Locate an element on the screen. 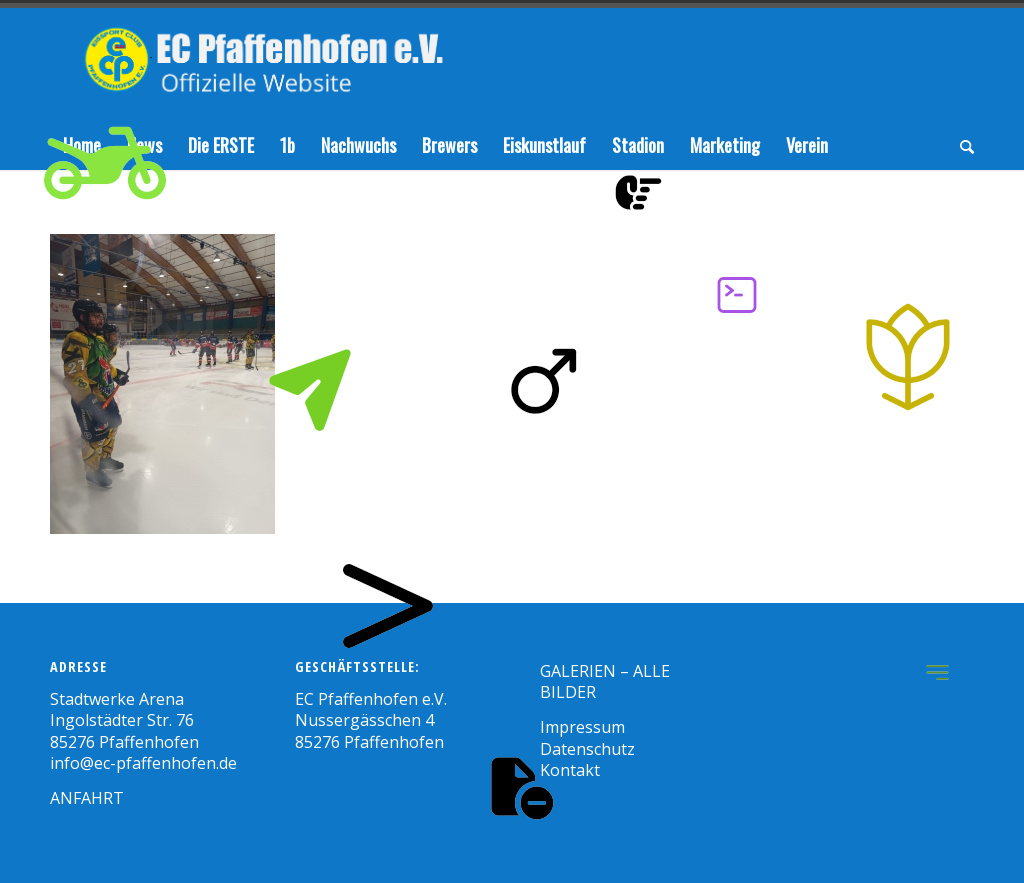  indicates next step or continue forward is located at coordinates (638, 192).